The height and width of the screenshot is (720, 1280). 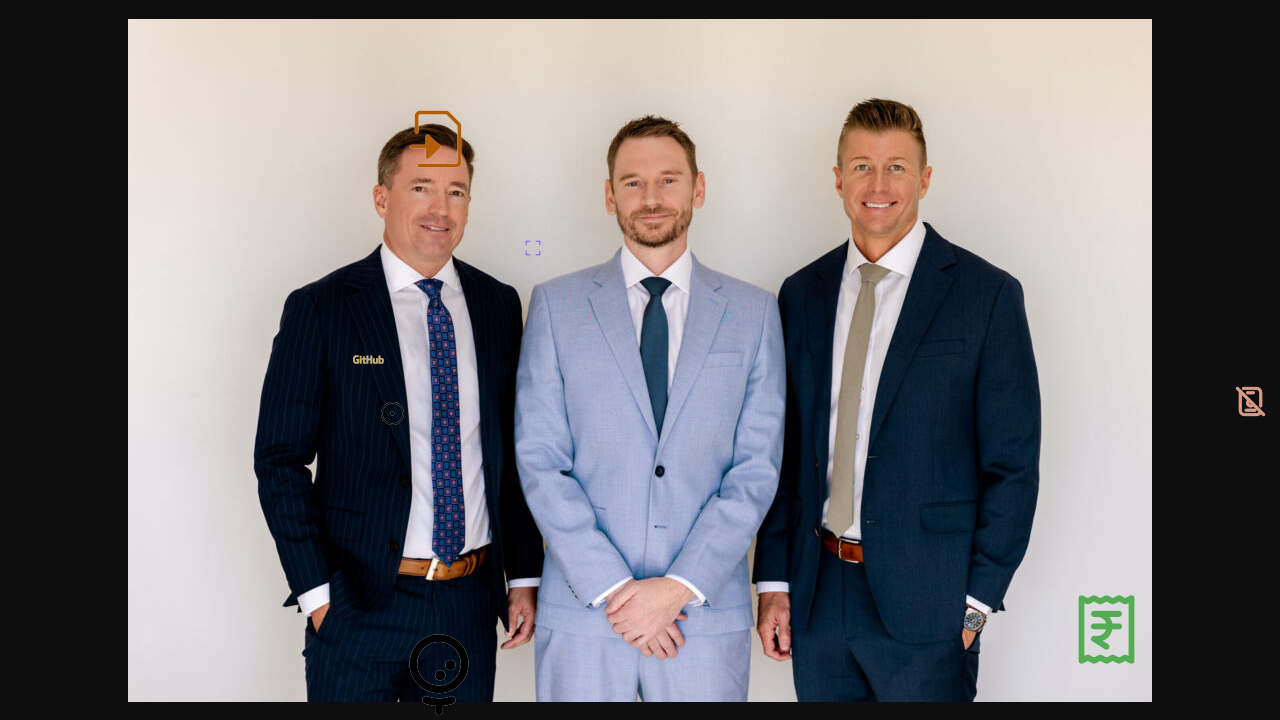 What do you see at coordinates (533, 248) in the screenshot?
I see `enter full screen mode` at bounding box center [533, 248].